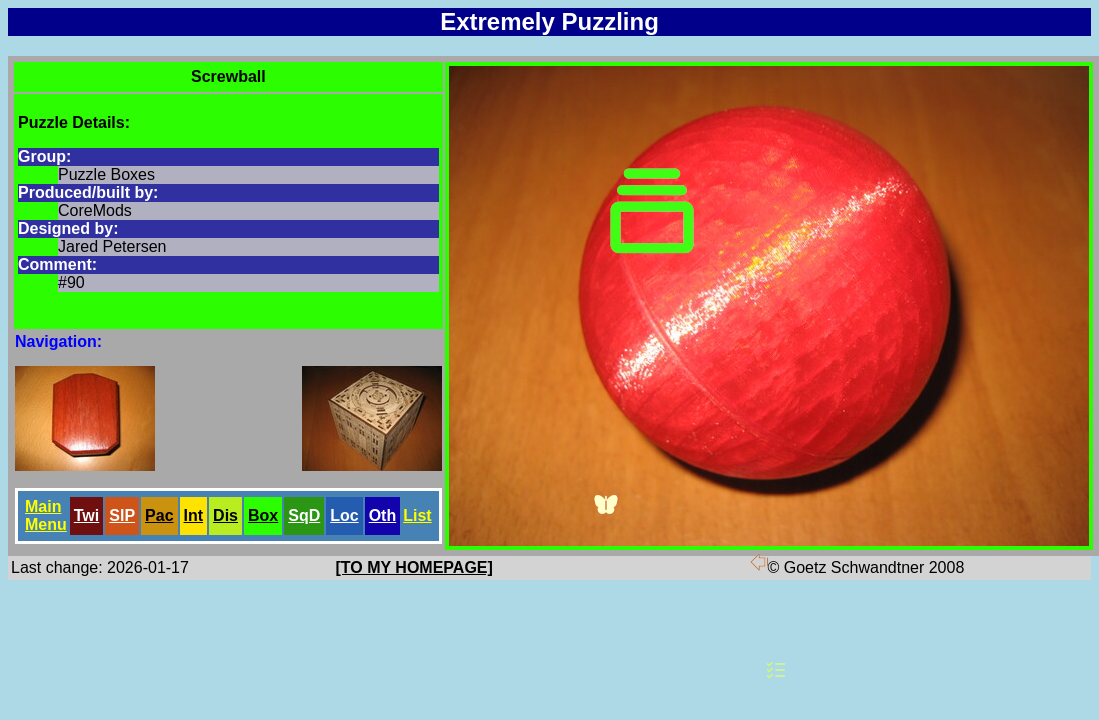 The height and width of the screenshot is (720, 1099). I want to click on go back to the previous screen, so click(760, 562).